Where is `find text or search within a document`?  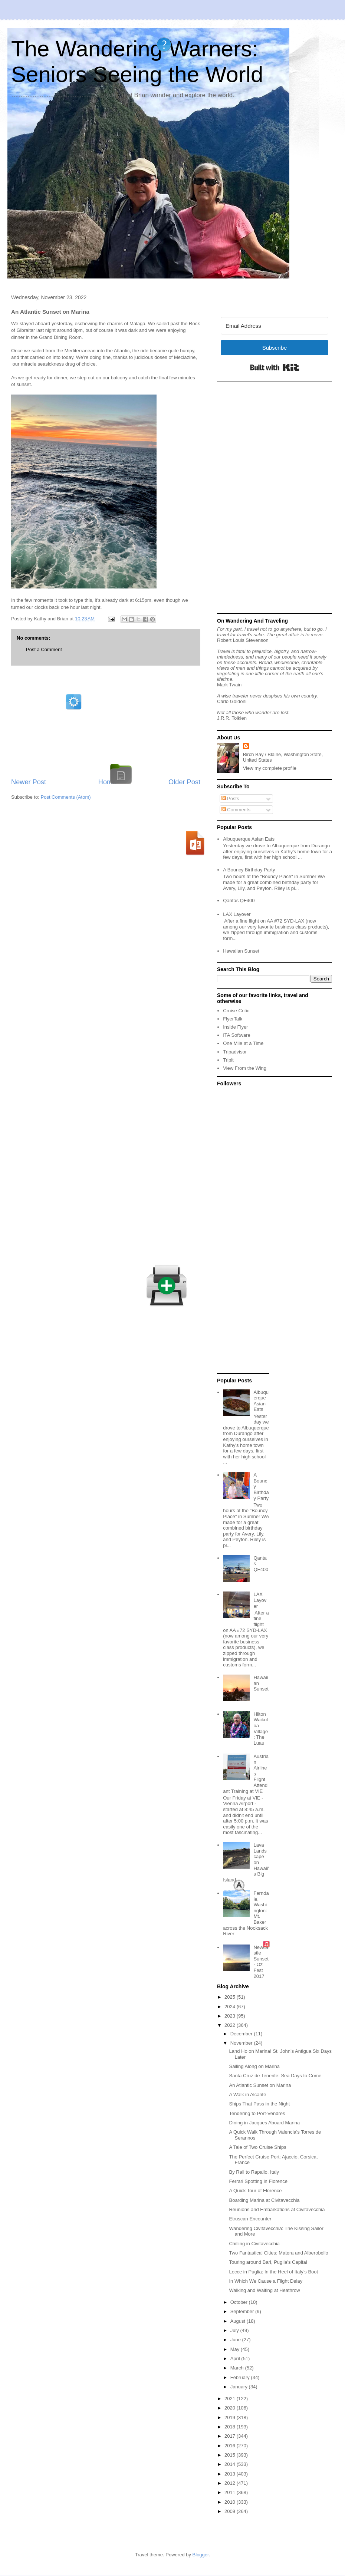
find text or search within a document is located at coordinates (240, 1886).